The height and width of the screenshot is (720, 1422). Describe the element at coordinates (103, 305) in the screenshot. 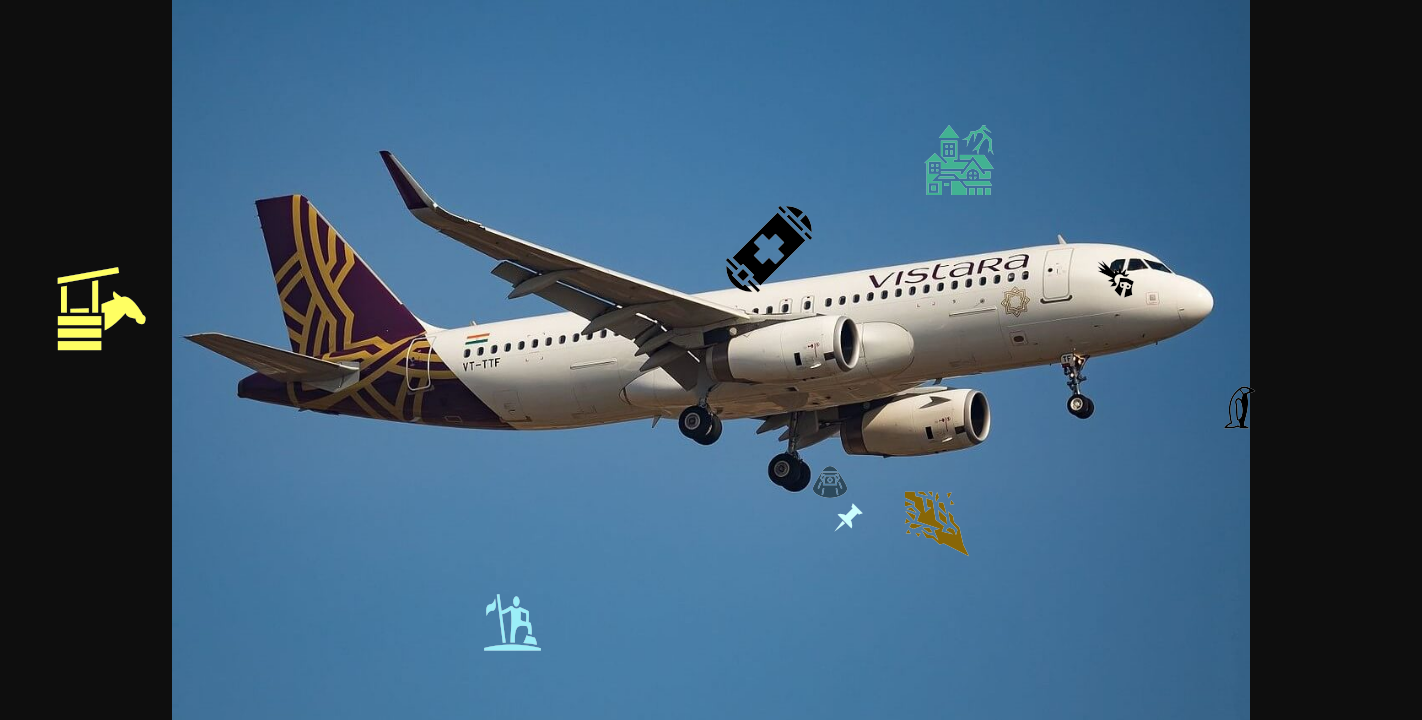

I see `access the stable or horse shelter` at that location.